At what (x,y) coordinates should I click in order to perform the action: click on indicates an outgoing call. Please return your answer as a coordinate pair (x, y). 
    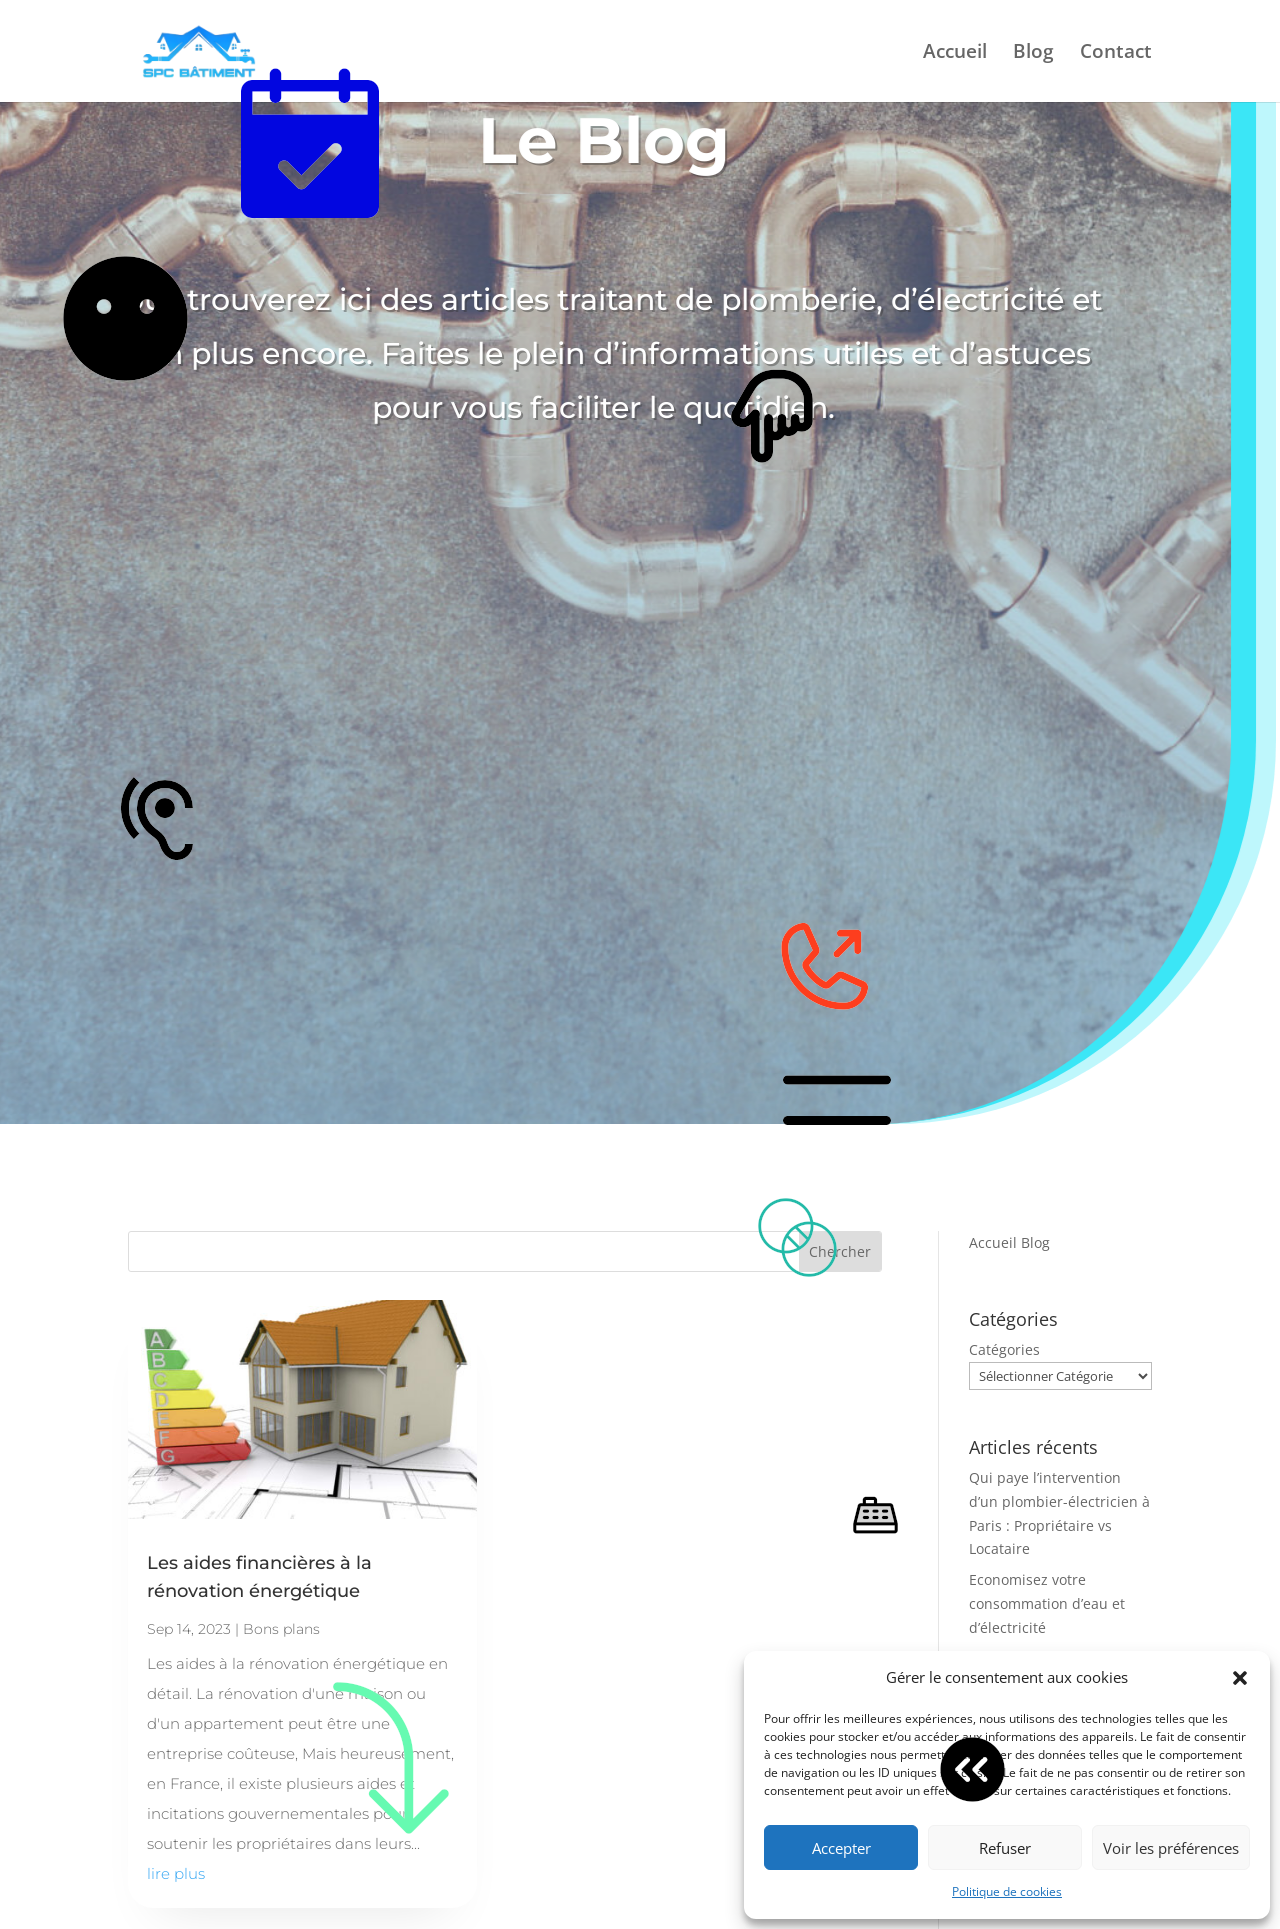
    Looking at the image, I should click on (826, 964).